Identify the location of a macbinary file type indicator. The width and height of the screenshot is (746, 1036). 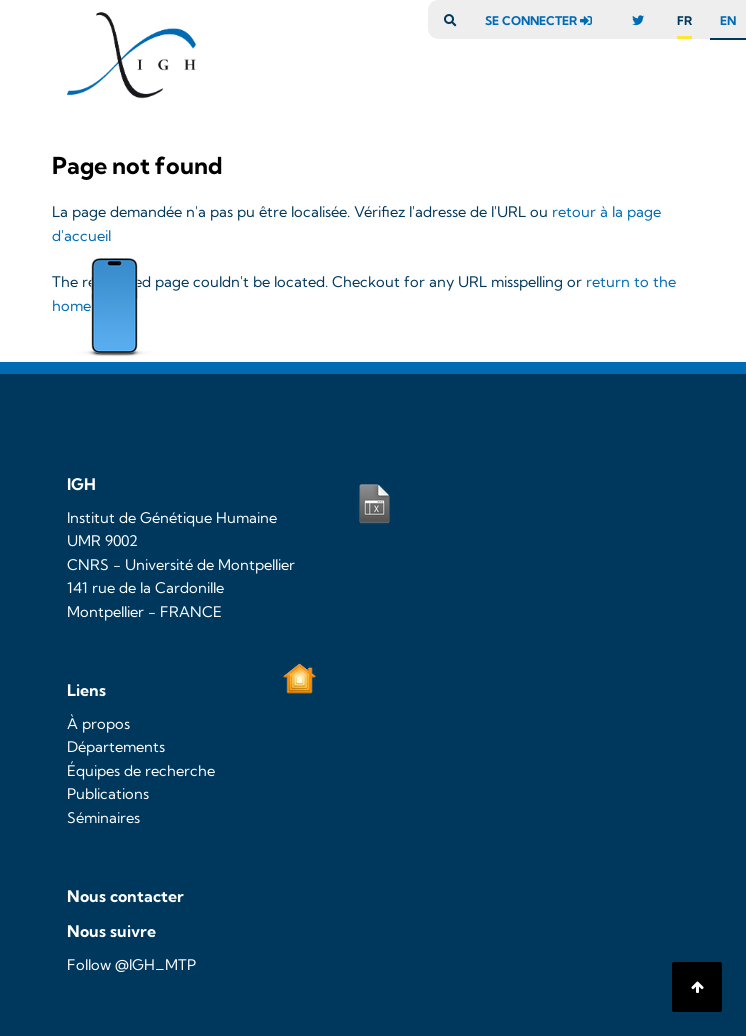
(374, 504).